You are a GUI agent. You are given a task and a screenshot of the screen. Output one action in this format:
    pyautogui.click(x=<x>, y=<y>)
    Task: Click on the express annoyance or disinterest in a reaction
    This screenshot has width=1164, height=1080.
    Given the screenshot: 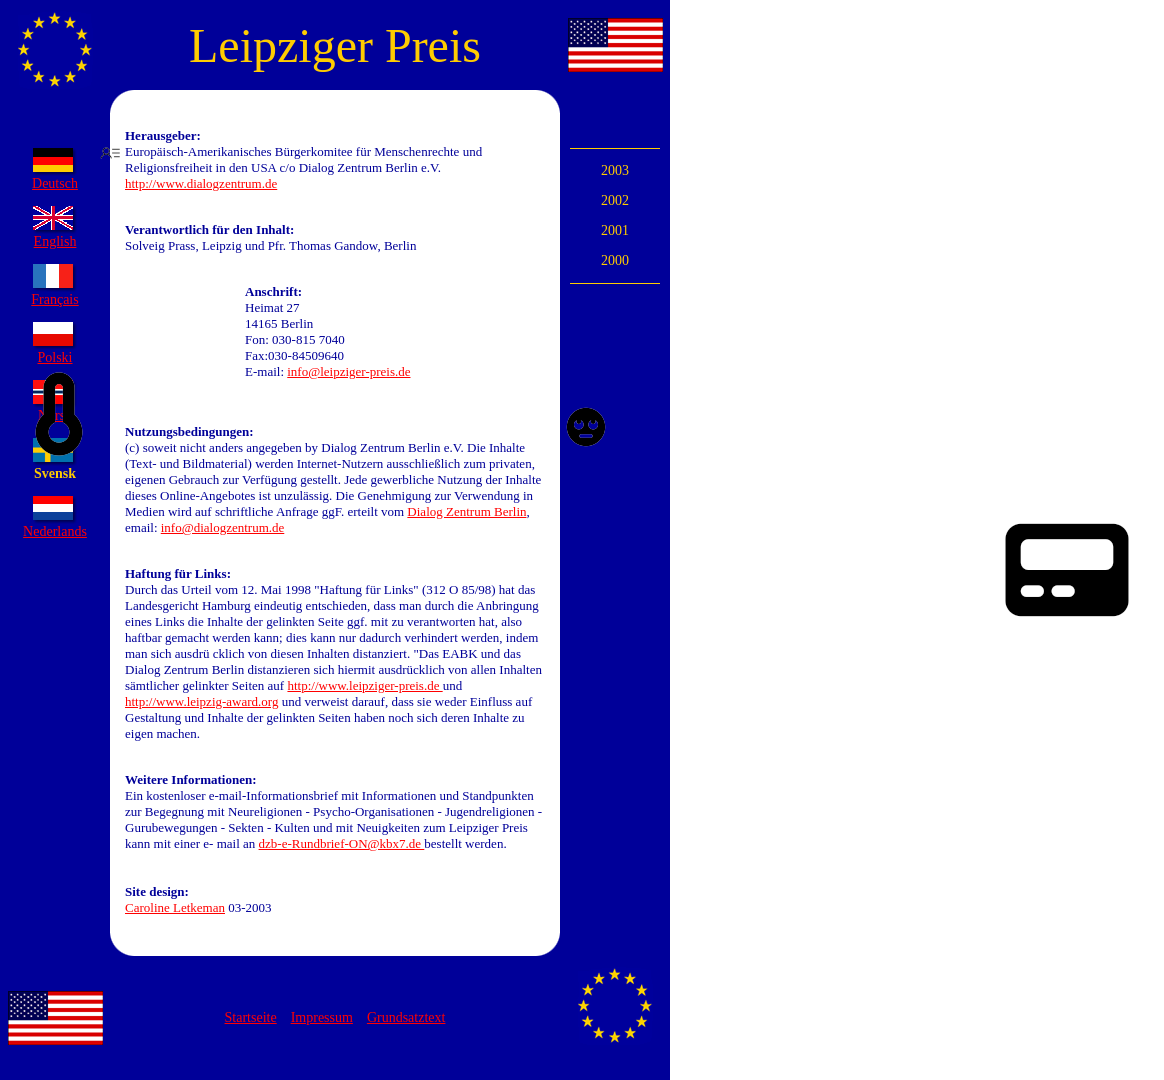 What is the action you would take?
    pyautogui.click(x=586, y=427)
    